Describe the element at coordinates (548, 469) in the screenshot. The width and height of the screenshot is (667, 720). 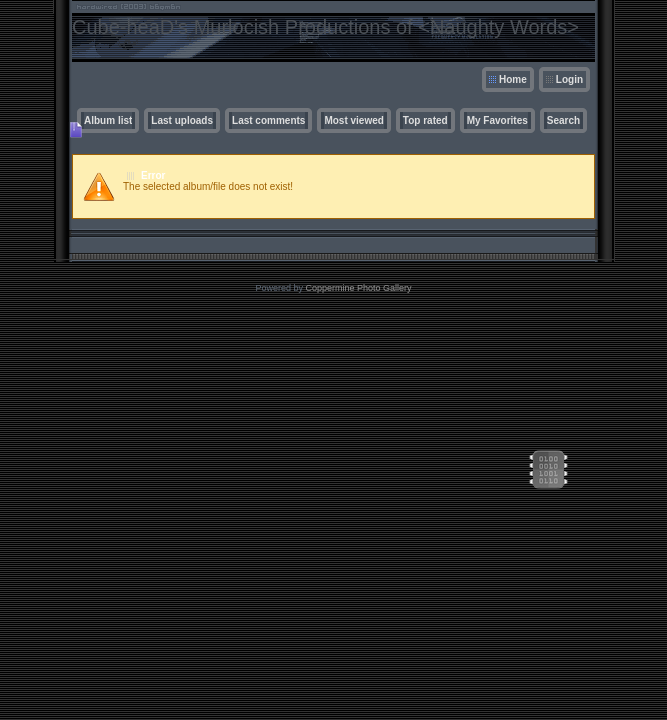
I see `firmware file or binary data` at that location.